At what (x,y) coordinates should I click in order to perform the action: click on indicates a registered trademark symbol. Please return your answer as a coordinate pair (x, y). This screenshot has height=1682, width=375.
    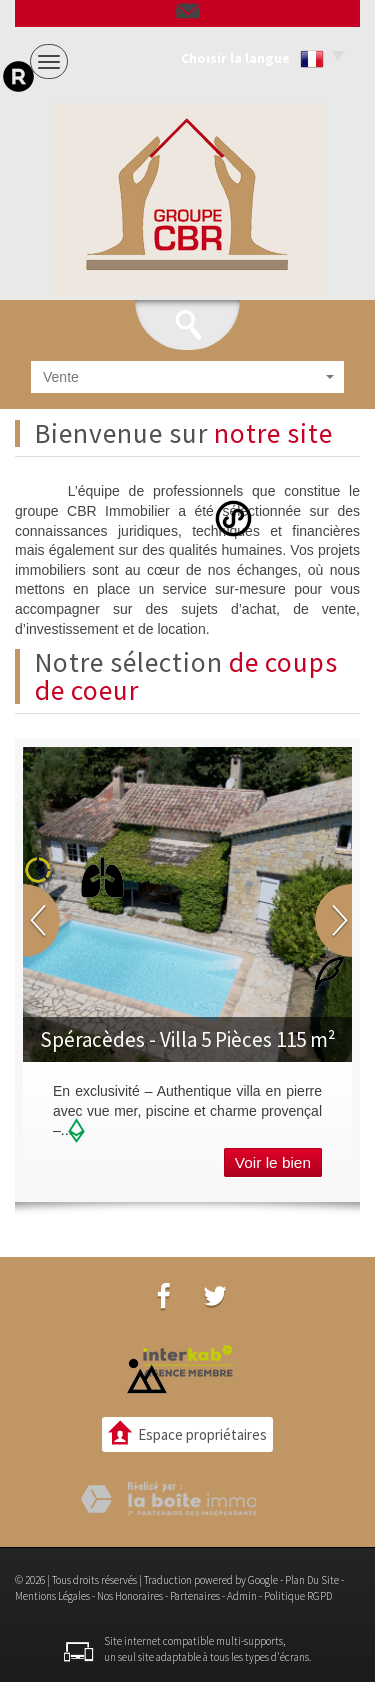
    Looking at the image, I should click on (18, 76).